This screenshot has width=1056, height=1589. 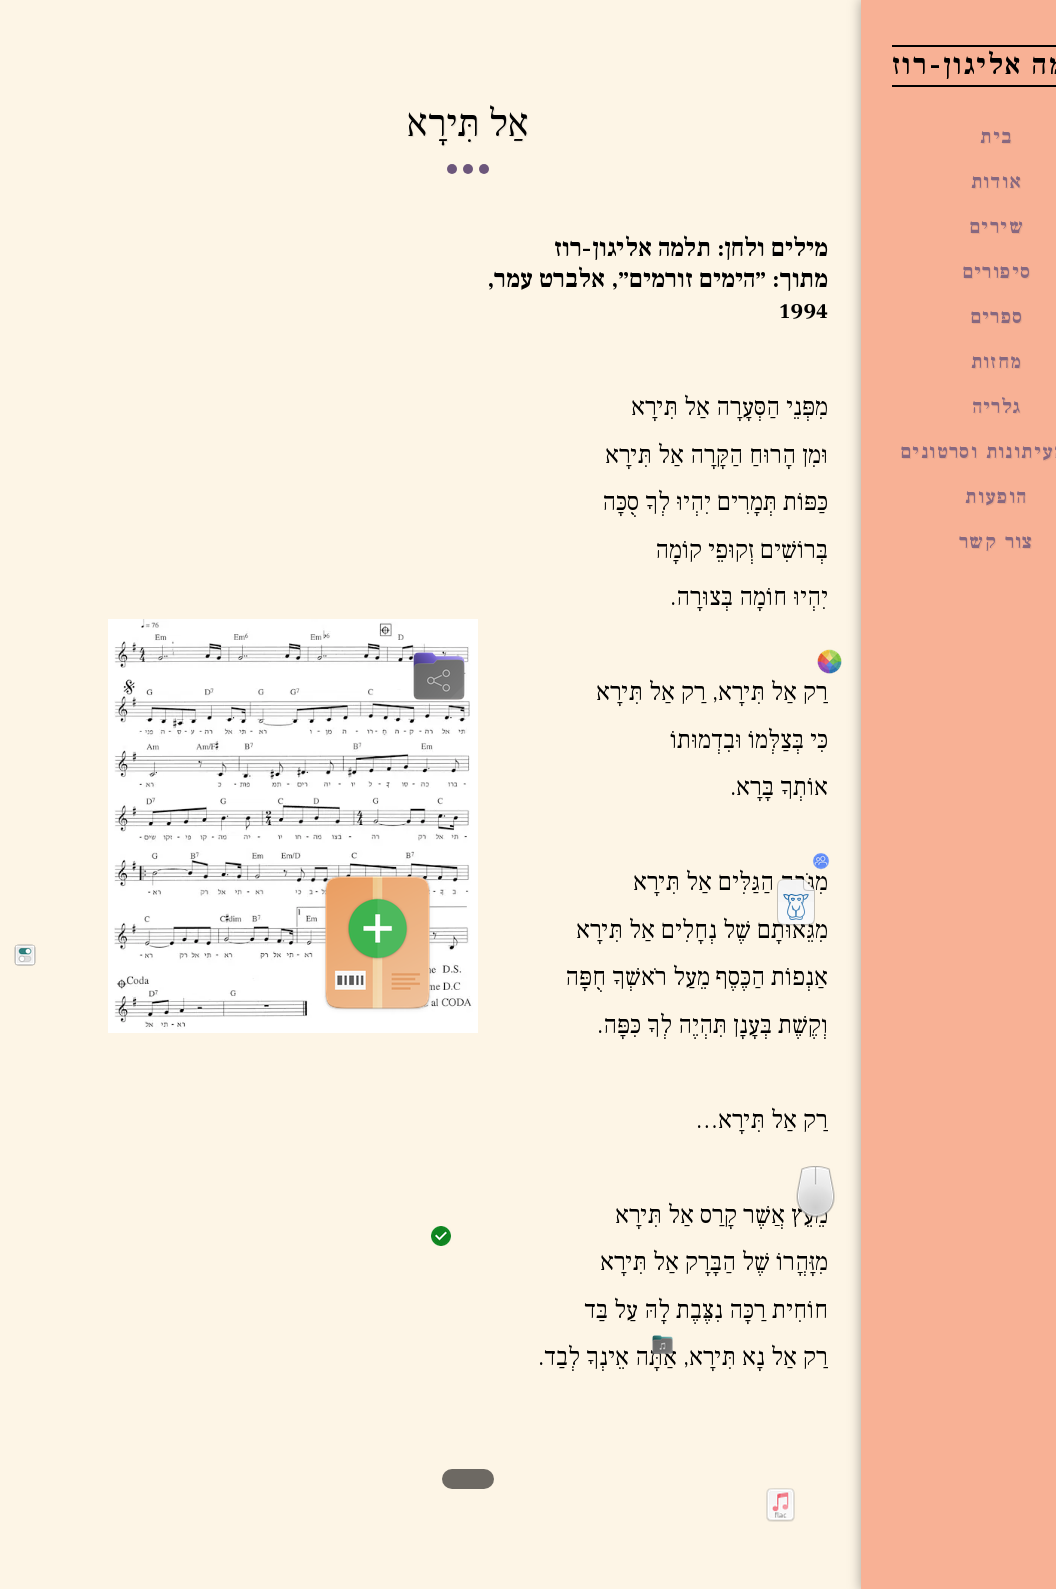 I want to click on open your music folder, so click(x=662, y=1344).